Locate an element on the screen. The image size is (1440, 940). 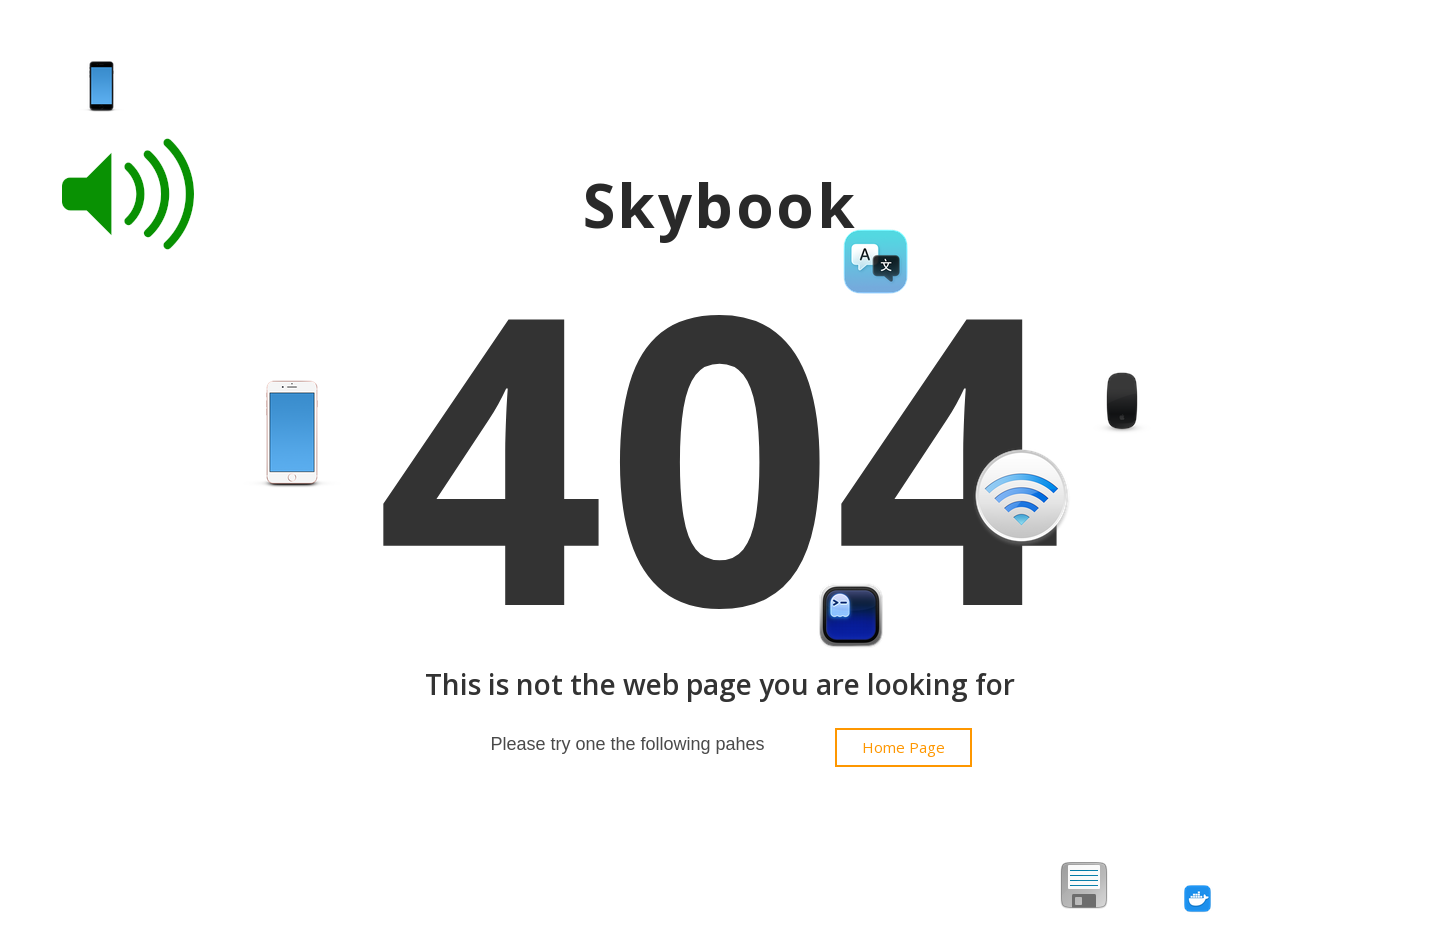
open Docker Desktop application is located at coordinates (1197, 898).